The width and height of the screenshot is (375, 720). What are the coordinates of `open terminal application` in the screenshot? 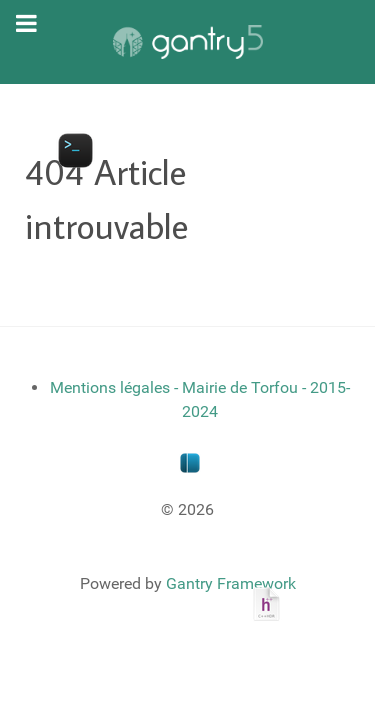 It's located at (75, 150).